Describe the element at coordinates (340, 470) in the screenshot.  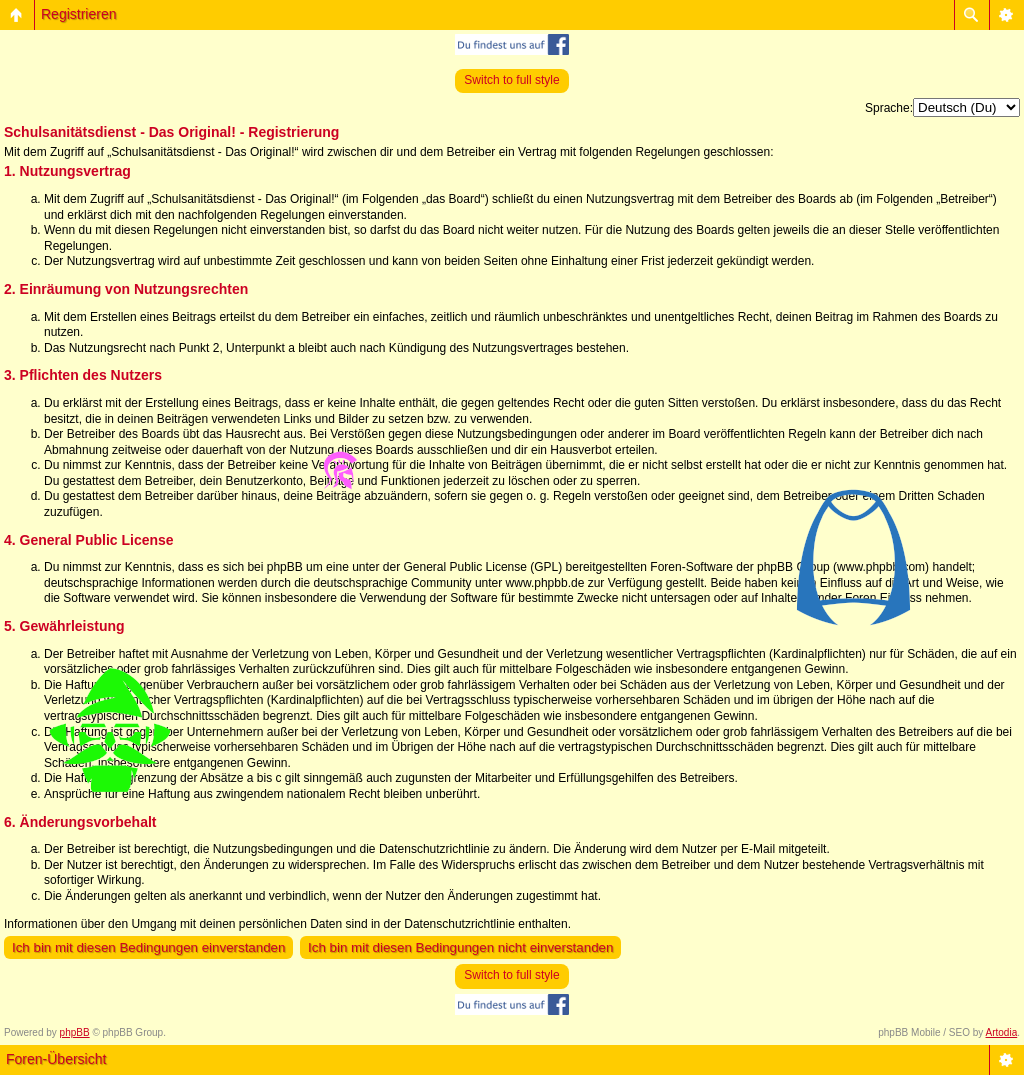
I see `select warrior or spartan character class` at that location.